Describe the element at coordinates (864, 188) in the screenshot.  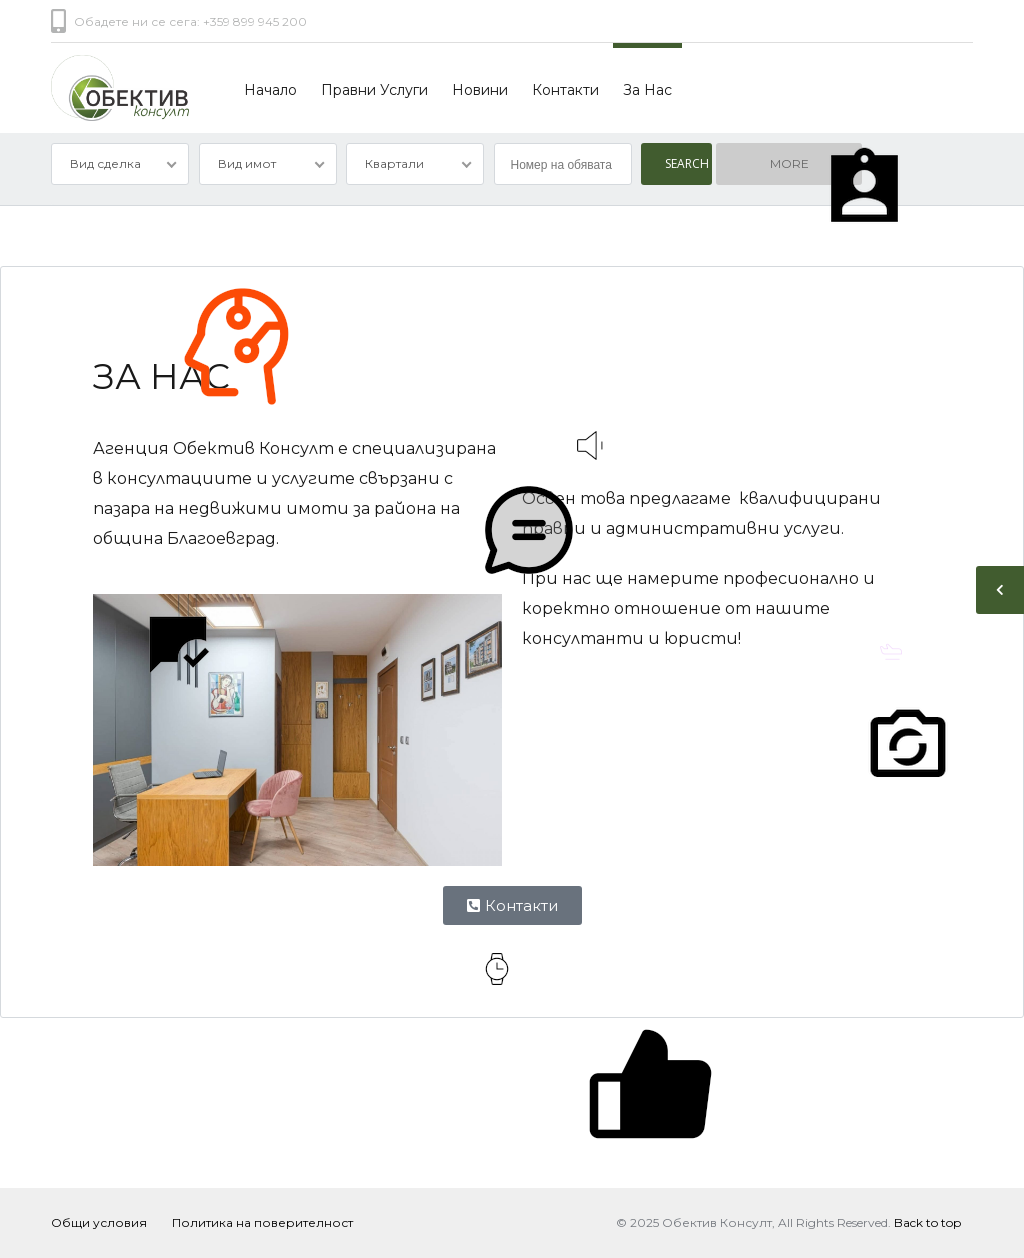
I see `view user profile or account details` at that location.